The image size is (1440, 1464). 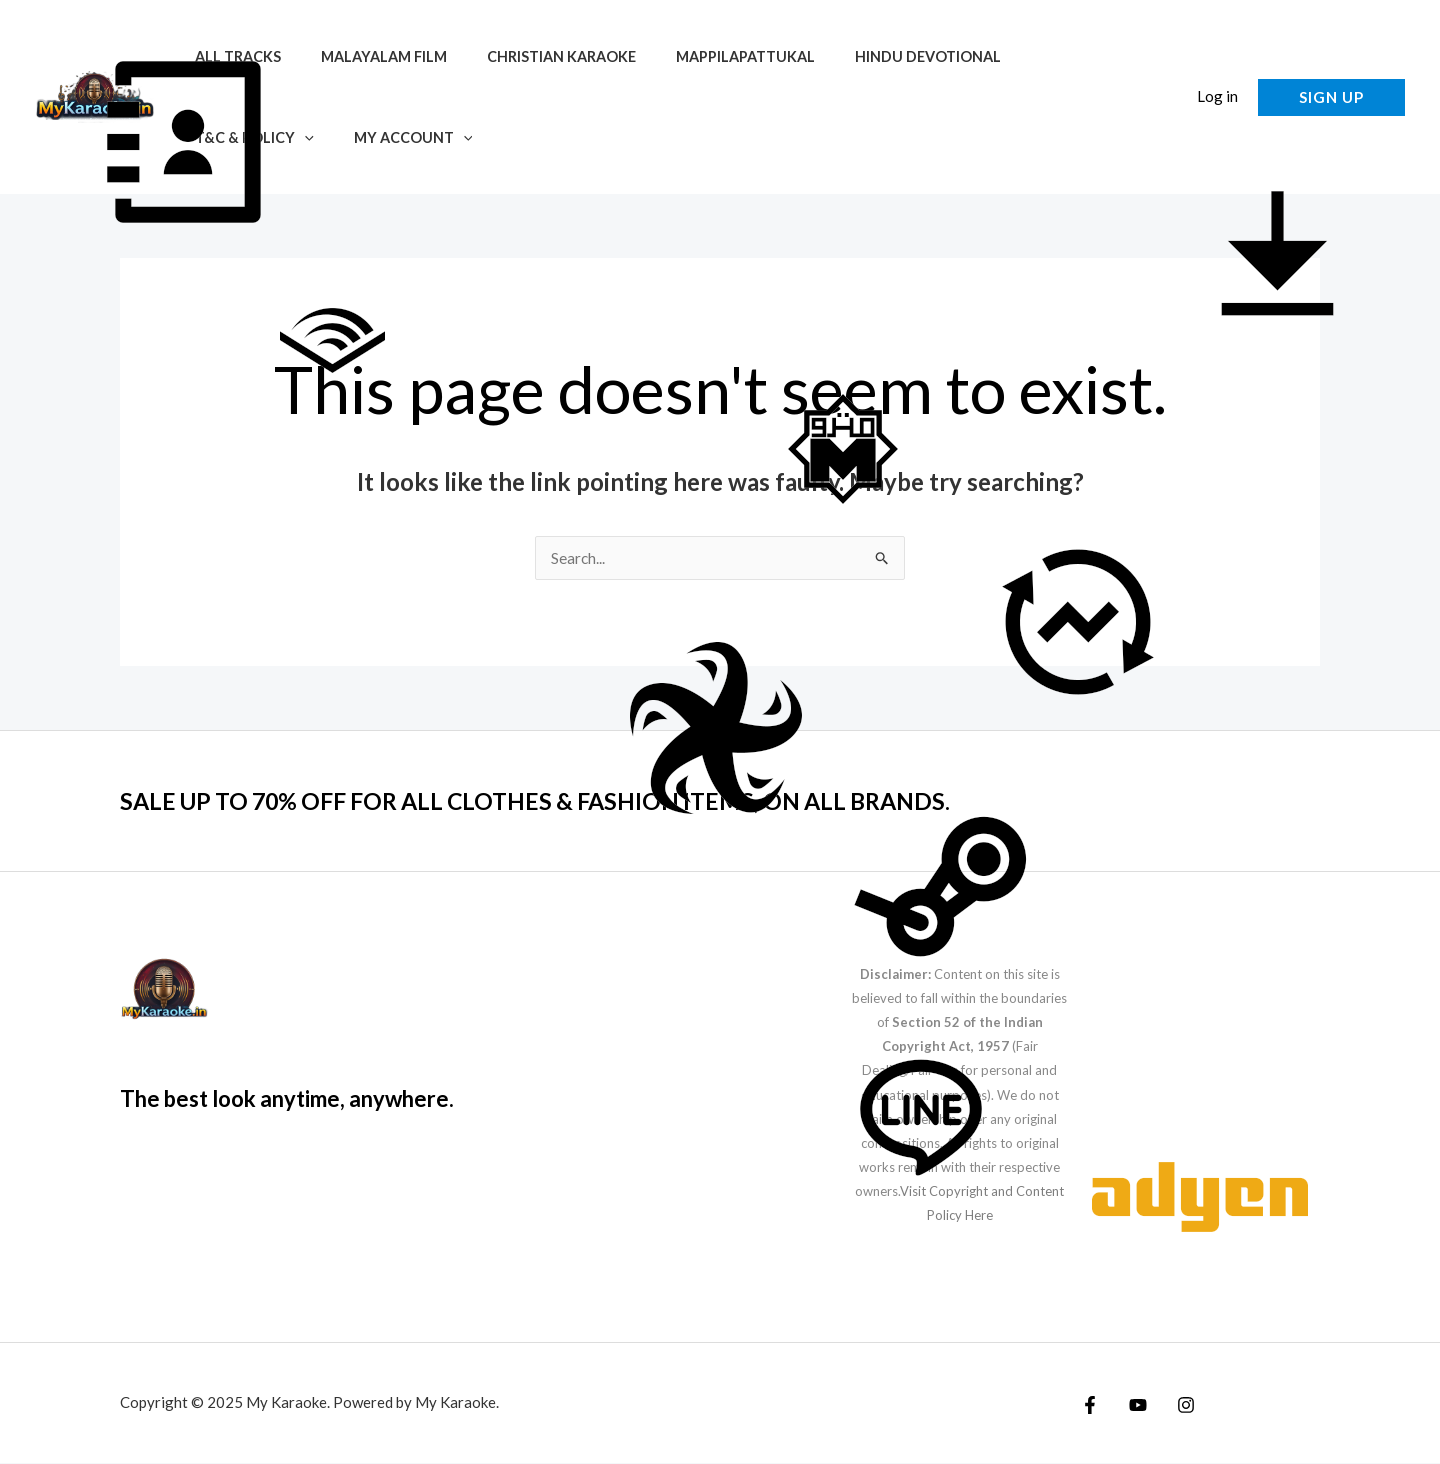 What do you see at coordinates (921, 1117) in the screenshot?
I see `open the LINE messaging app` at bounding box center [921, 1117].